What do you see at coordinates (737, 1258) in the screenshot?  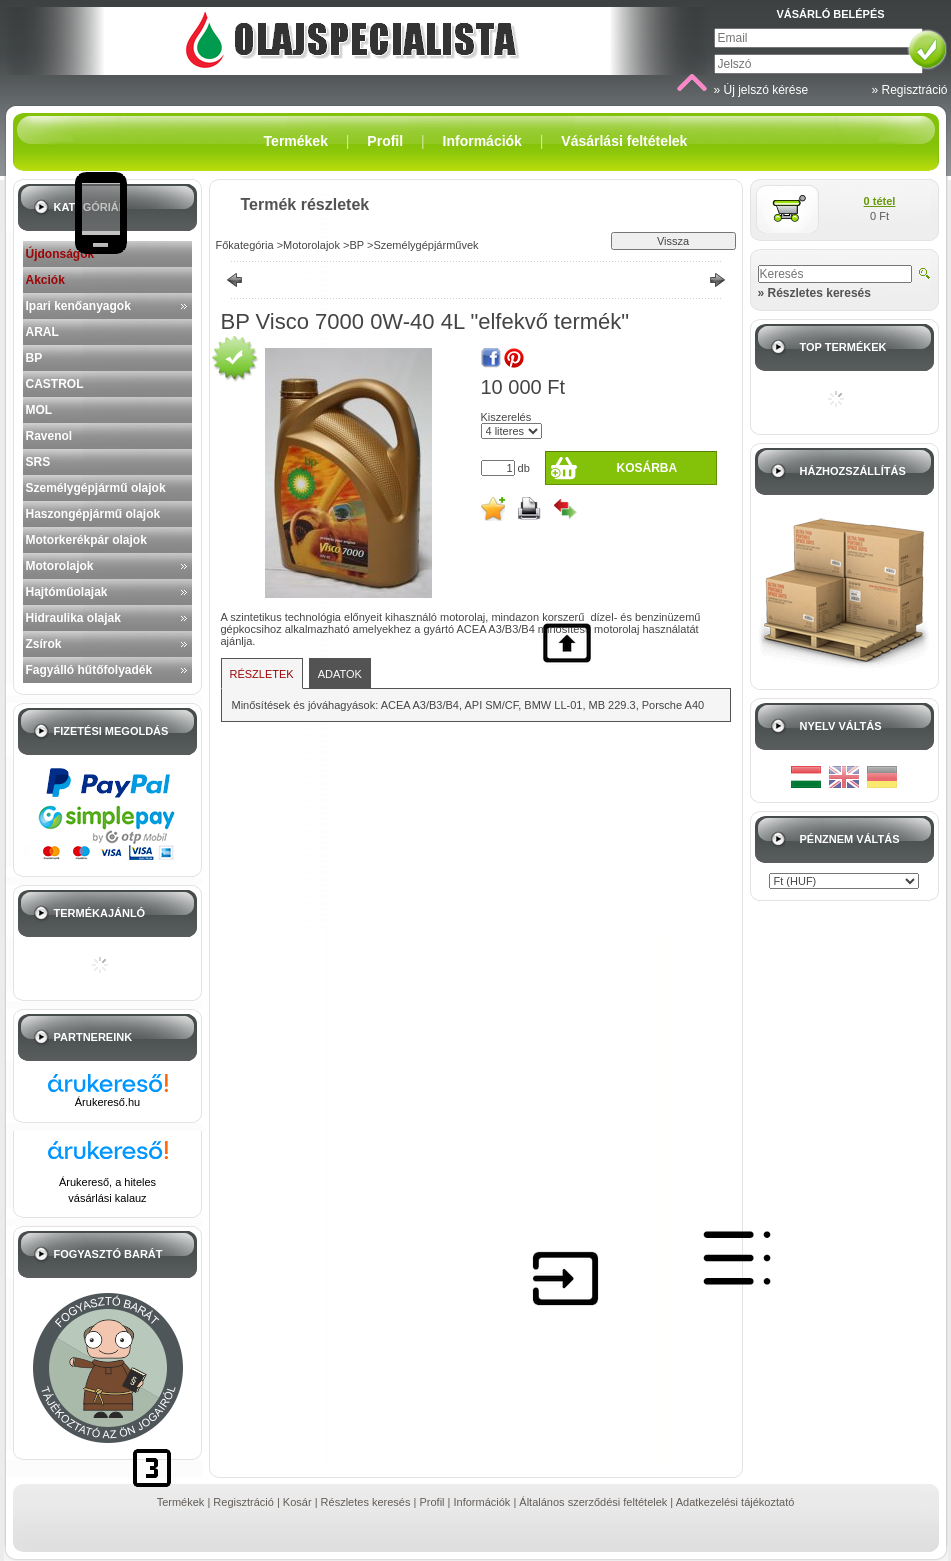 I see `view table of contents` at bounding box center [737, 1258].